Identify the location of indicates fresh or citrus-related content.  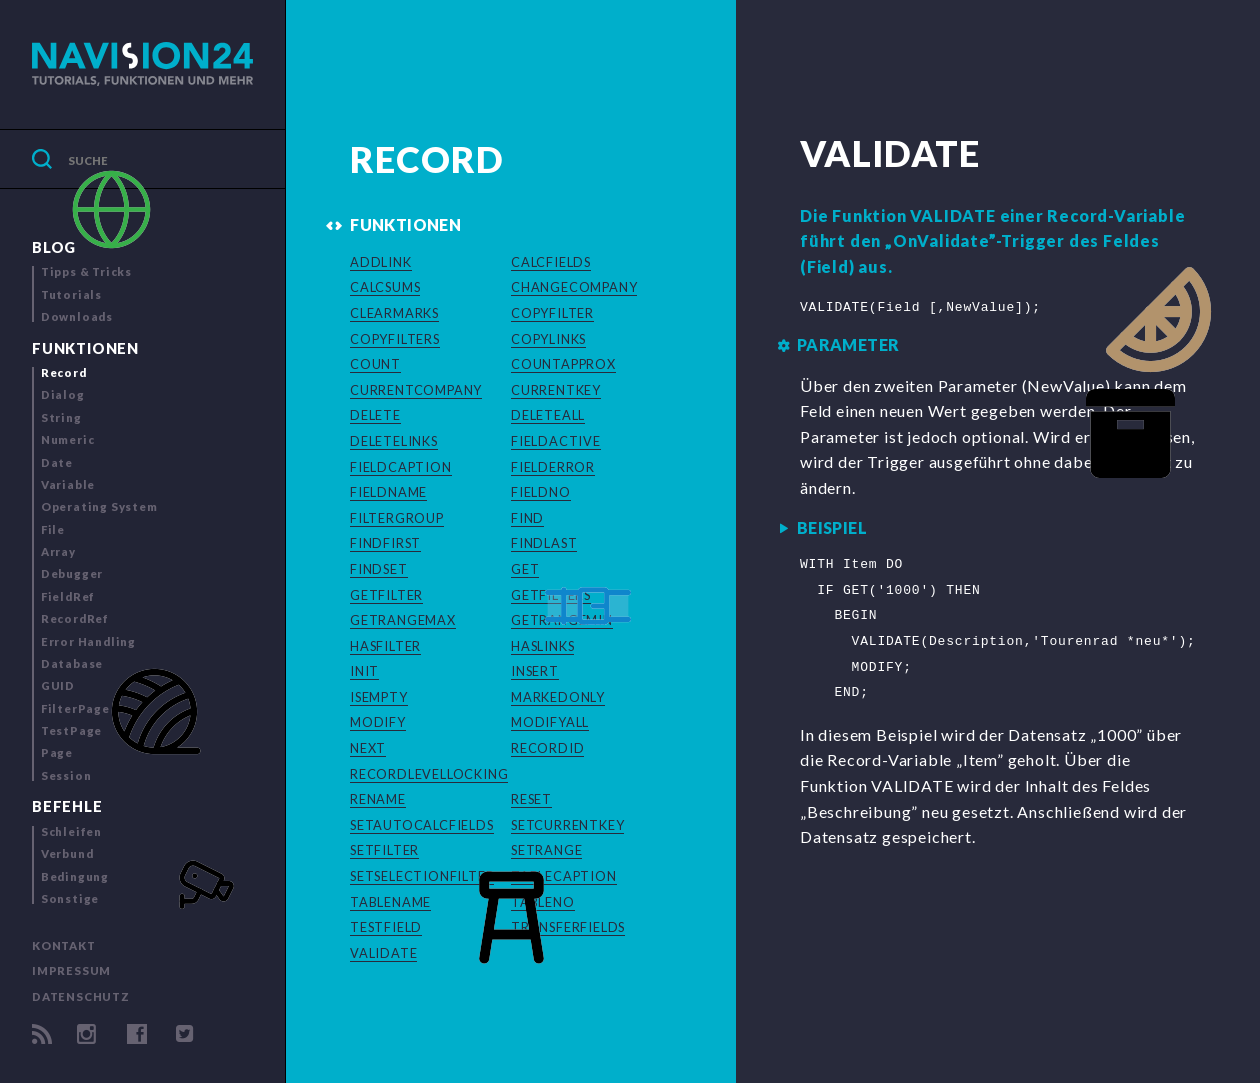
(1159, 320).